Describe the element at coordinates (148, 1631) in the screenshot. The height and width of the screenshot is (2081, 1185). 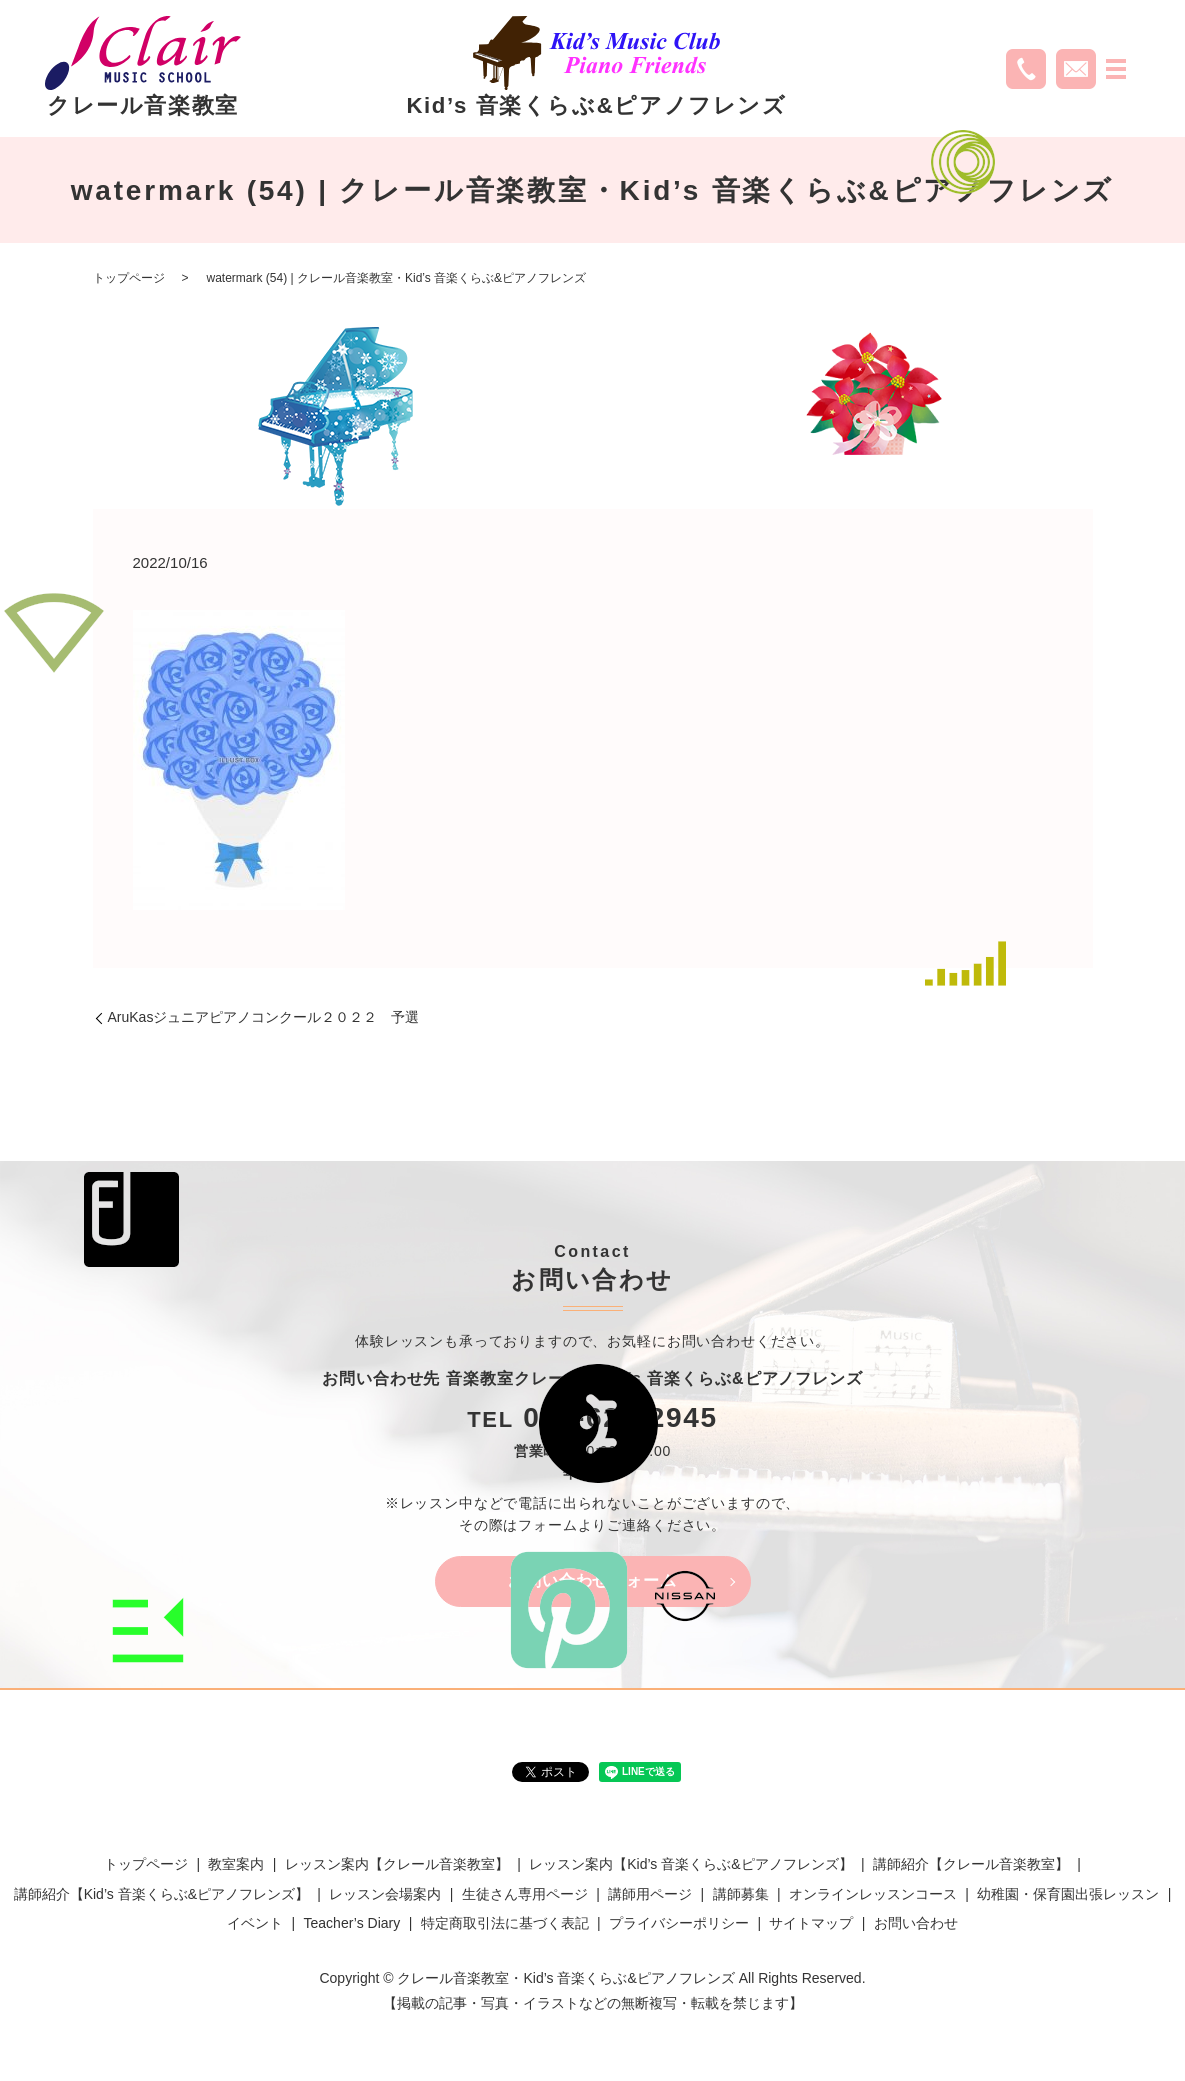
I see `collapse or hide the sidebar menu` at that location.